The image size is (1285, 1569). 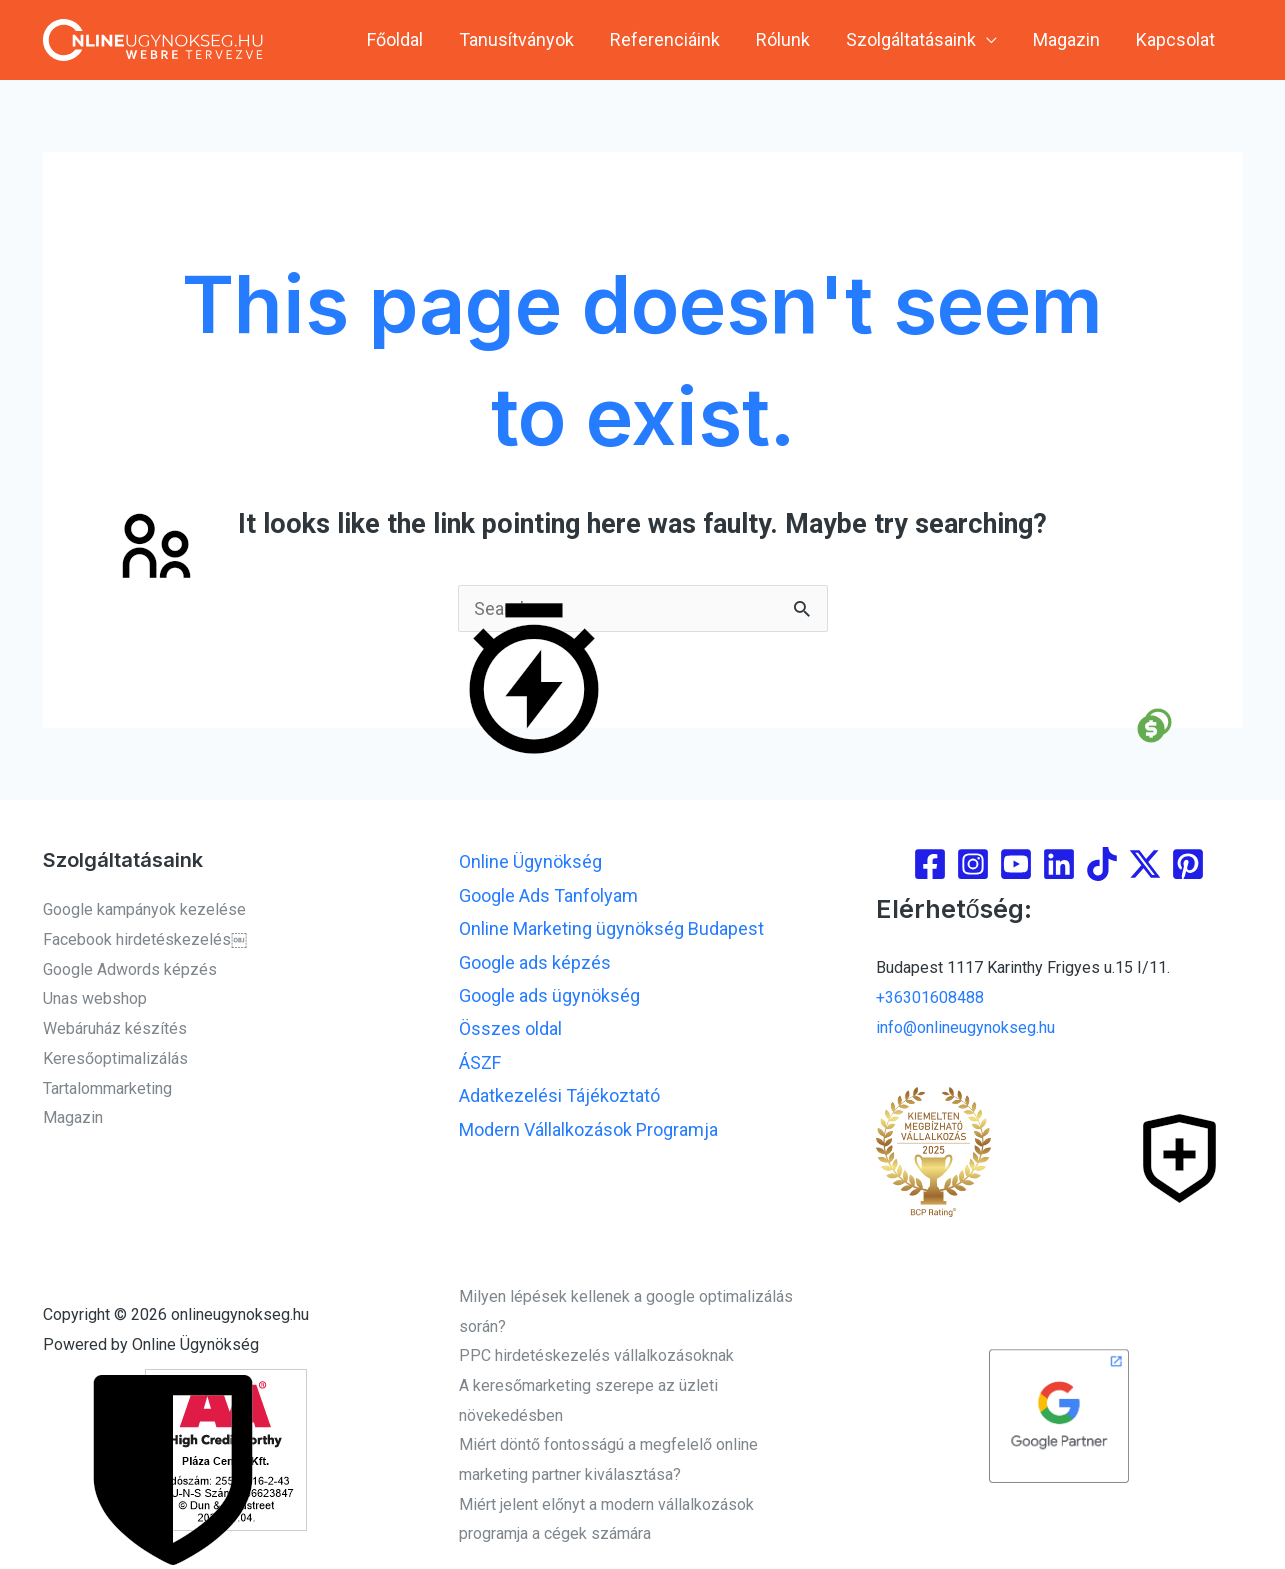 I want to click on open bitwarden password manager, so click(x=173, y=1470).